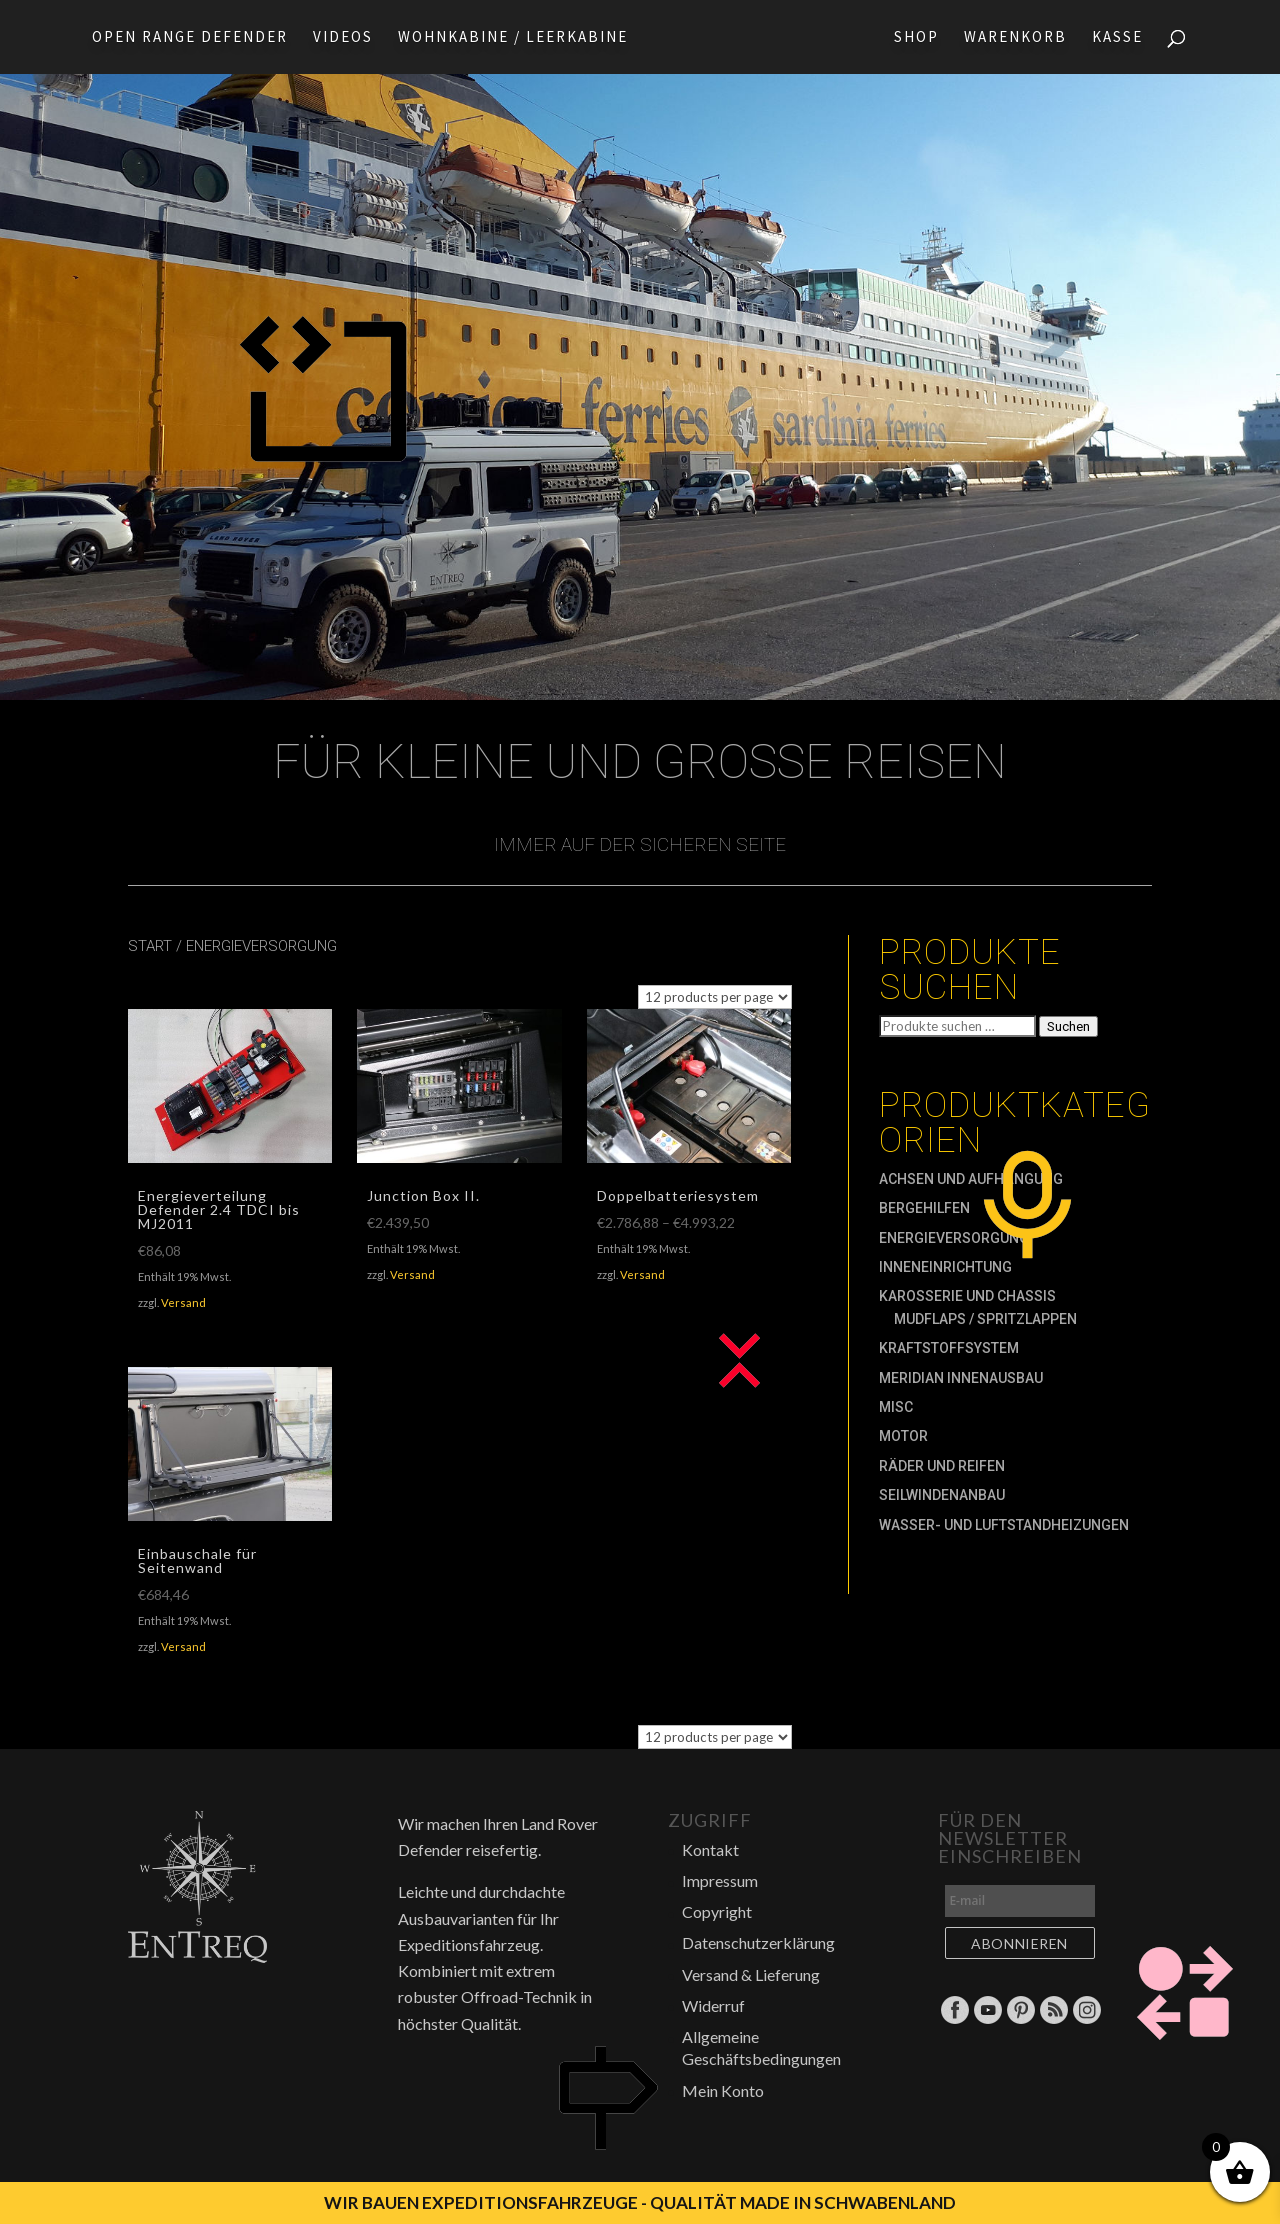 This screenshot has height=2224, width=1280. I want to click on tap to start voice recording, so click(1027, 1204).